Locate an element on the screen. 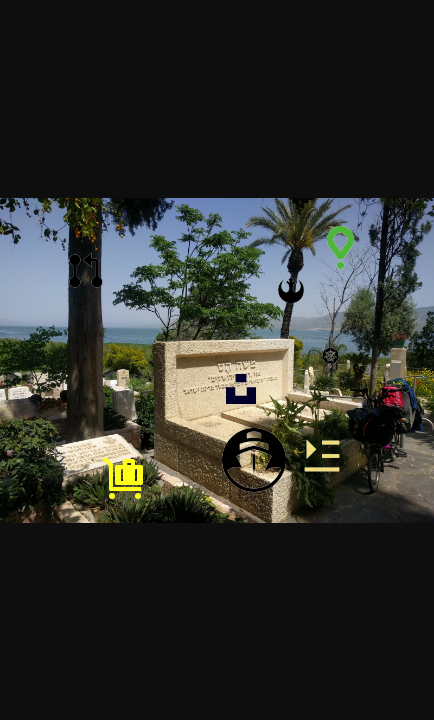 This screenshot has width=434, height=720. open unsplash to browse stock photos is located at coordinates (241, 389).